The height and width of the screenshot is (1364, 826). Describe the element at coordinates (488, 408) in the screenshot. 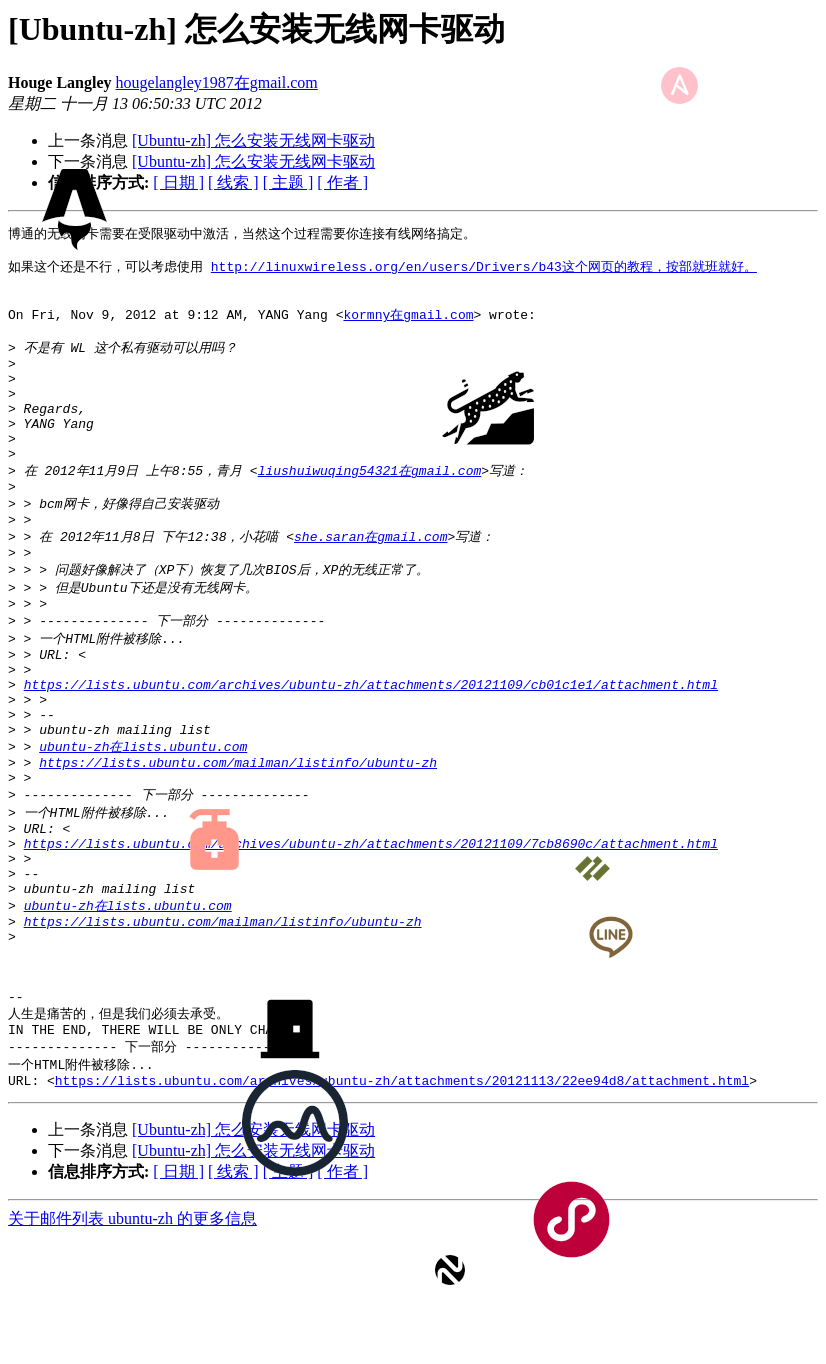

I see `navigate to RocksDB documentation or resources` at that location.